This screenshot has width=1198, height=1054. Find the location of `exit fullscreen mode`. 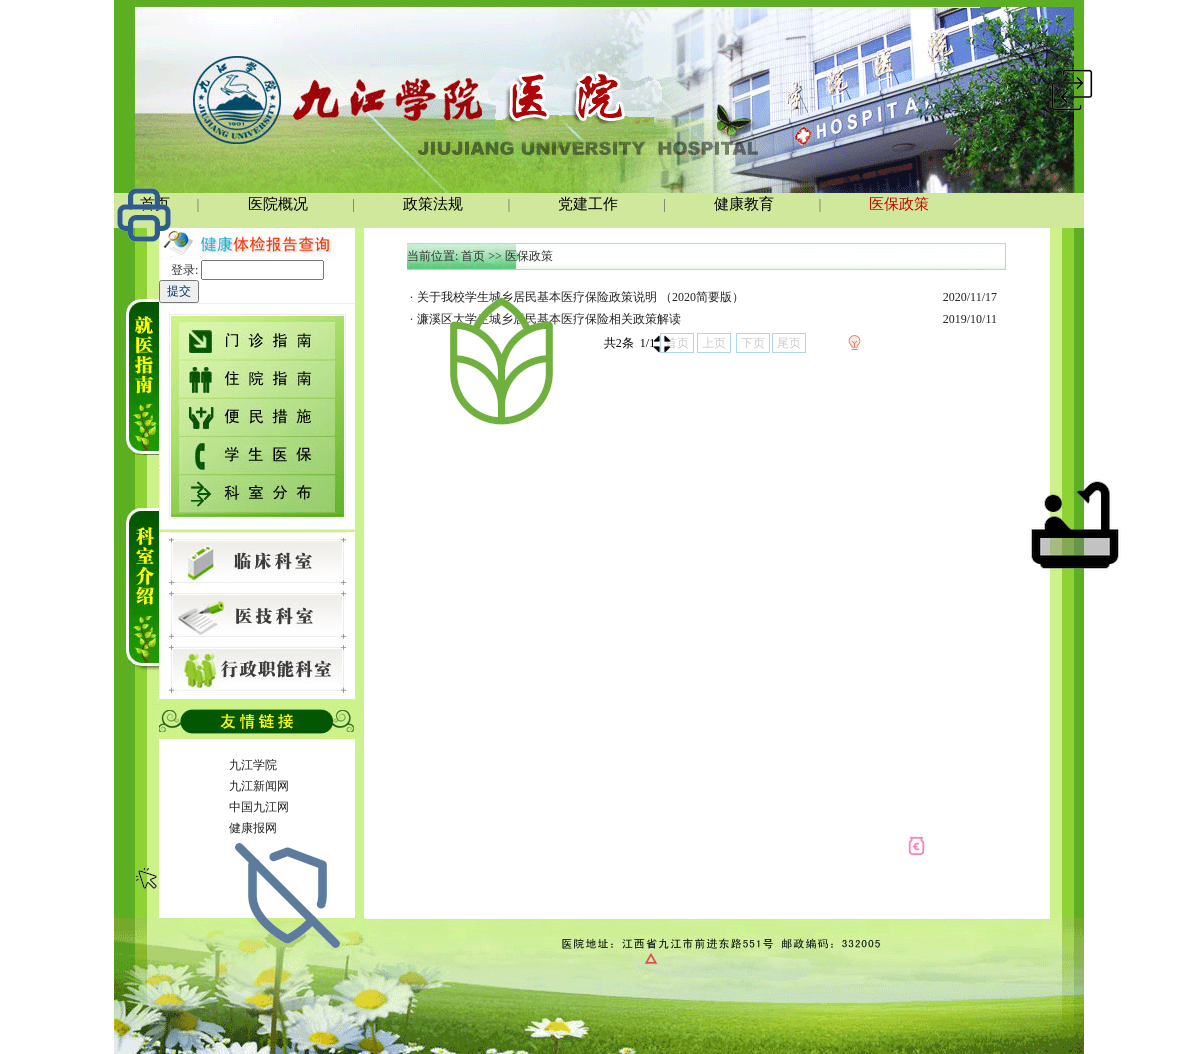

exit fullscreen mode is located at coordinates (662, 344).